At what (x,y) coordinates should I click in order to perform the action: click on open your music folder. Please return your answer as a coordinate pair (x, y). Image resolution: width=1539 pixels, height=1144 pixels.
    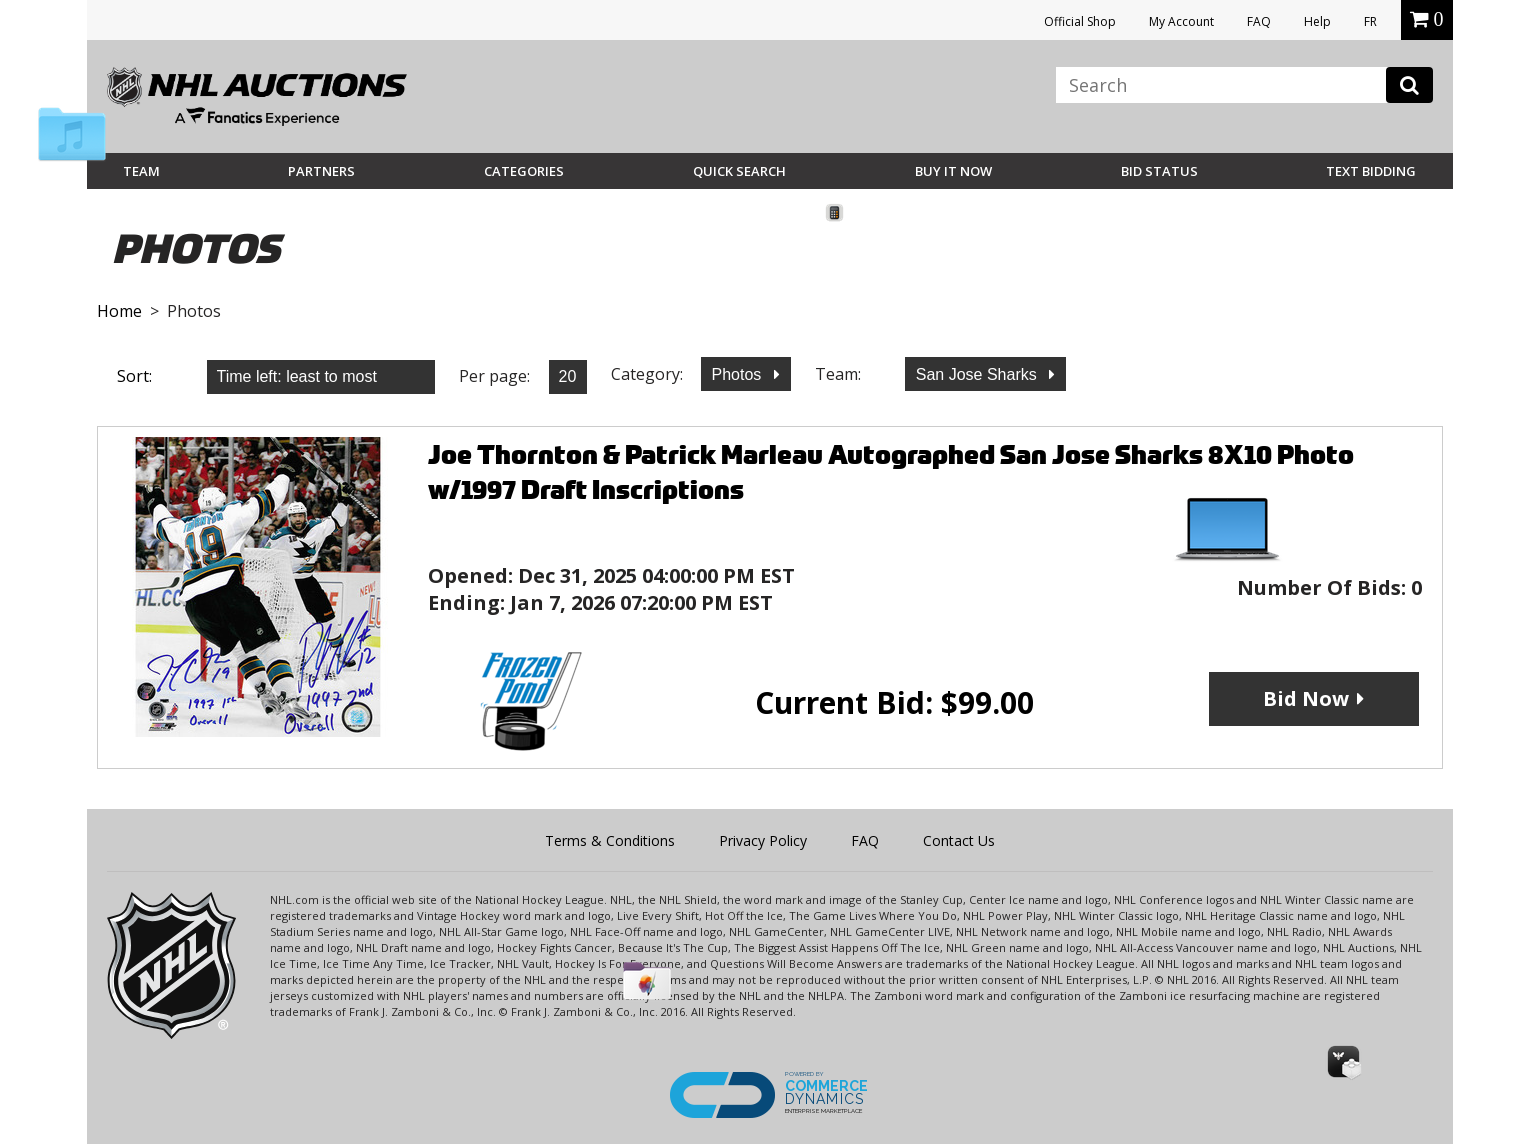
    Looking at the image, I should click on (72, 134).